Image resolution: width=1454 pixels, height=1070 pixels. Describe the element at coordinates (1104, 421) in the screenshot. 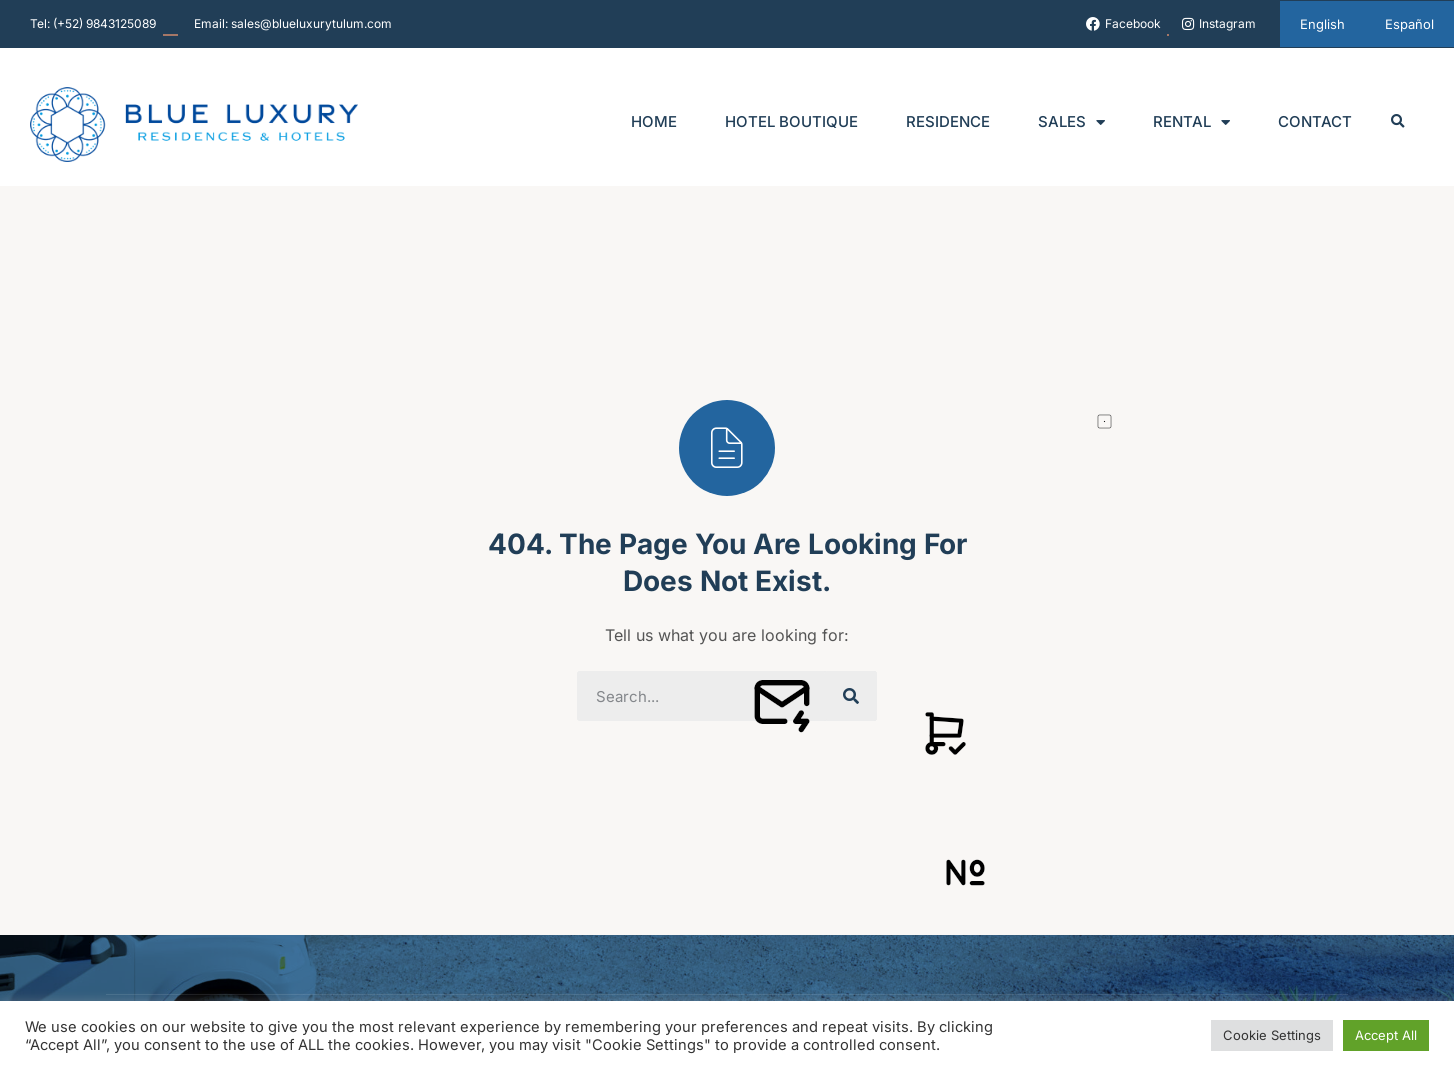

I see `indicates a roll result of one` at that location.